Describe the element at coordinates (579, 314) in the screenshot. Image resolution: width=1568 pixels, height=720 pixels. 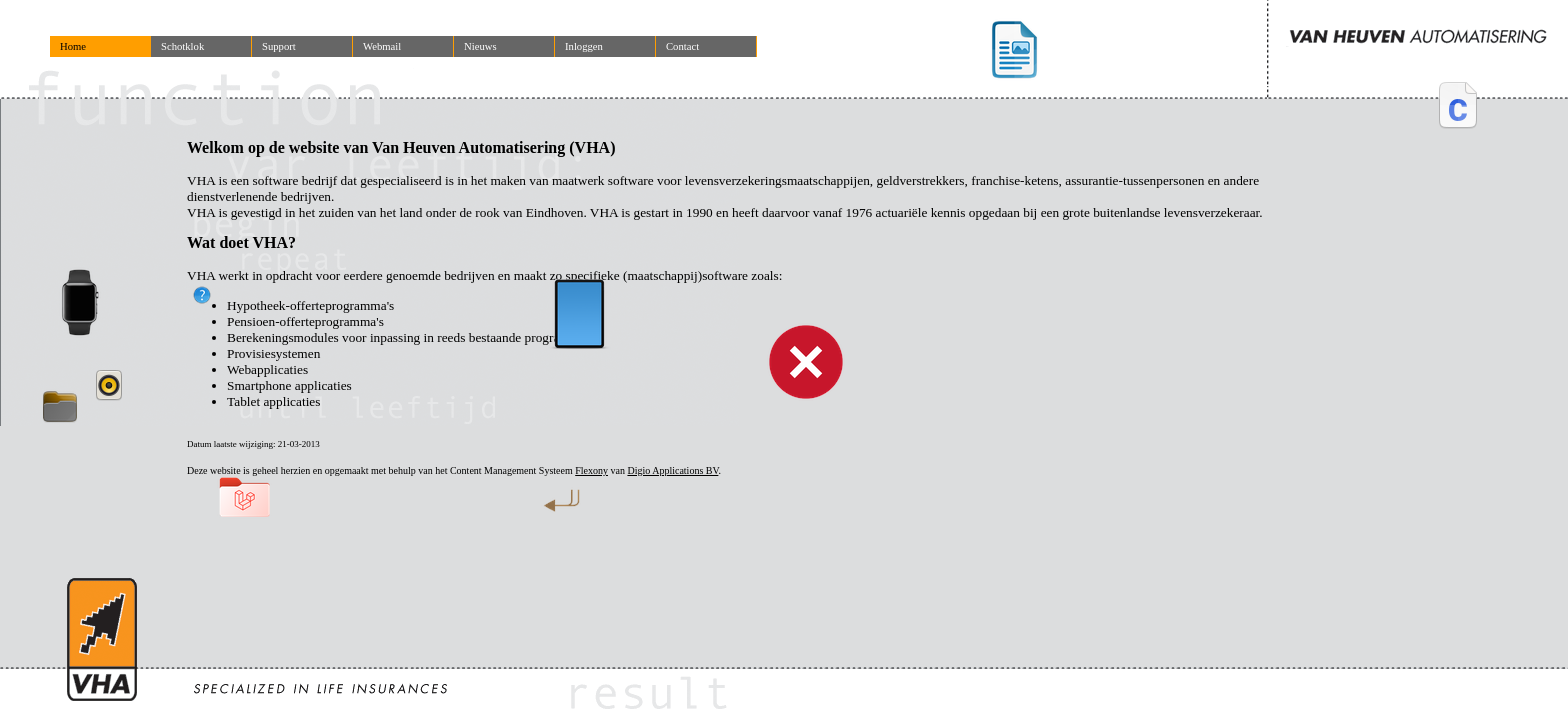
I see `iPad Air device icon` at that location.